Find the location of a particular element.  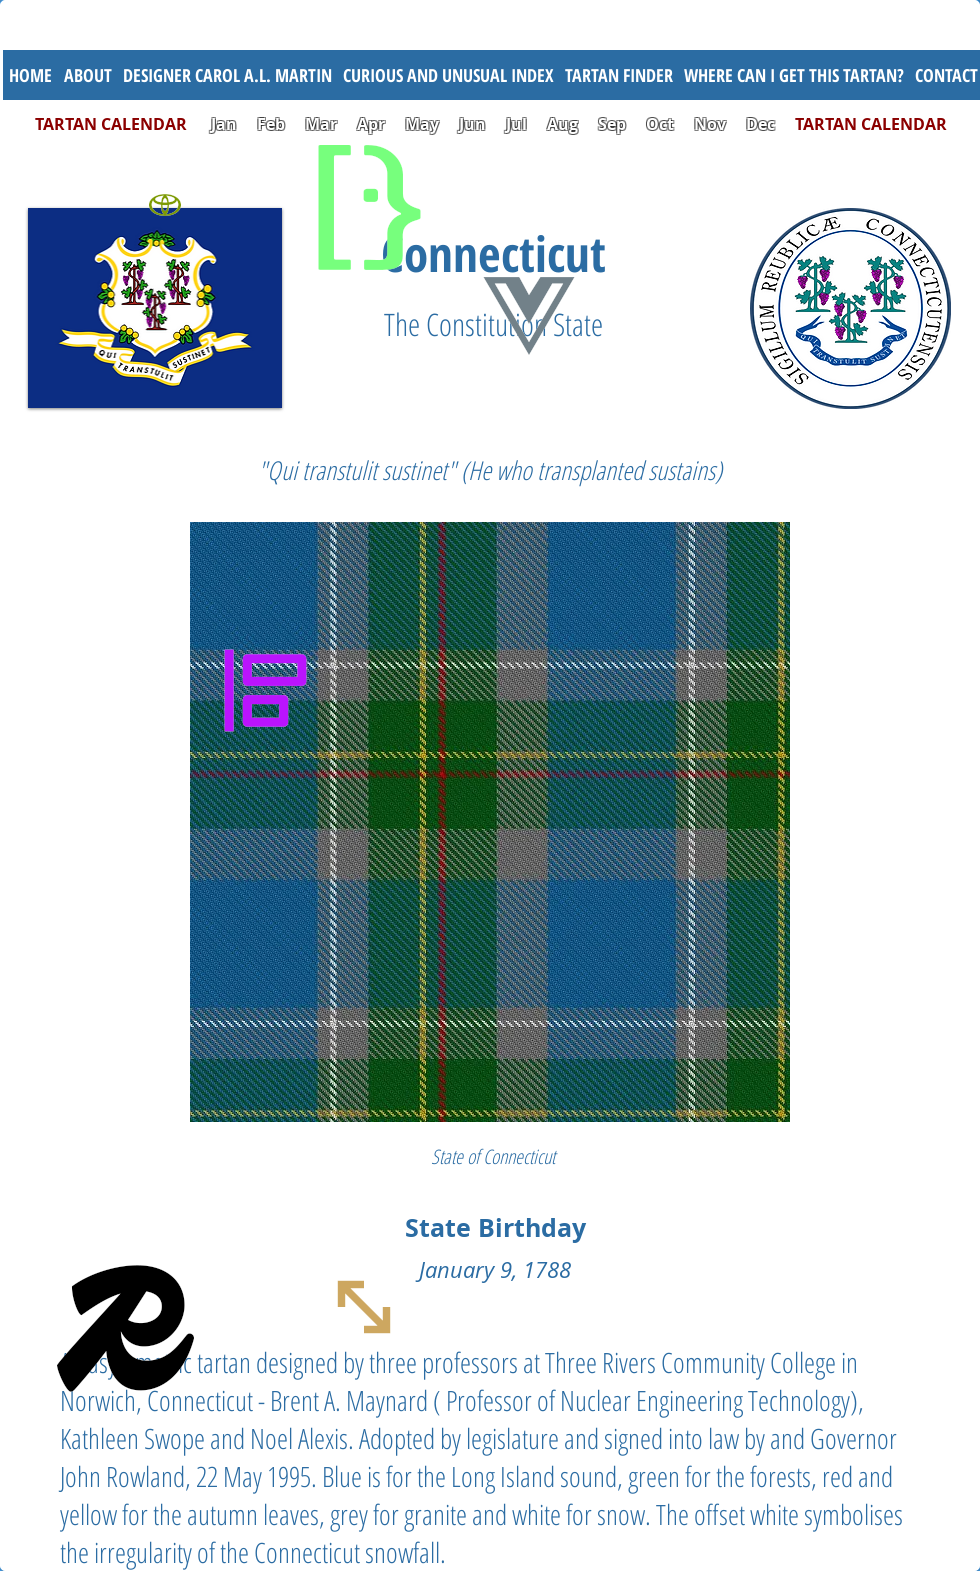

align selected items to the left edge is located at coordinates (265, 690).